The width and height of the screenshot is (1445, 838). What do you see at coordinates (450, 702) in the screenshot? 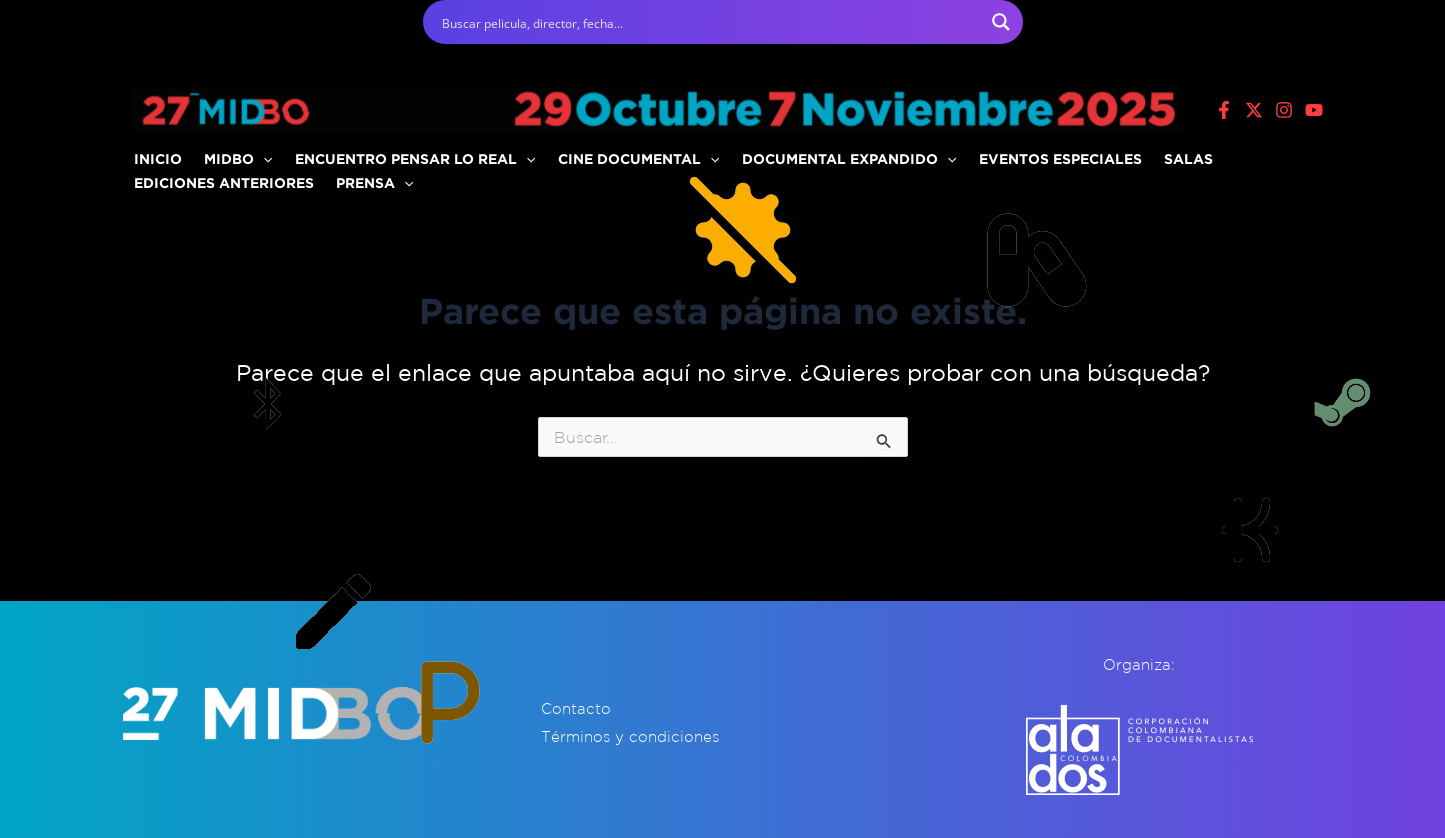
I see `indicates parking availability or location` at bounding box center [450, 702].